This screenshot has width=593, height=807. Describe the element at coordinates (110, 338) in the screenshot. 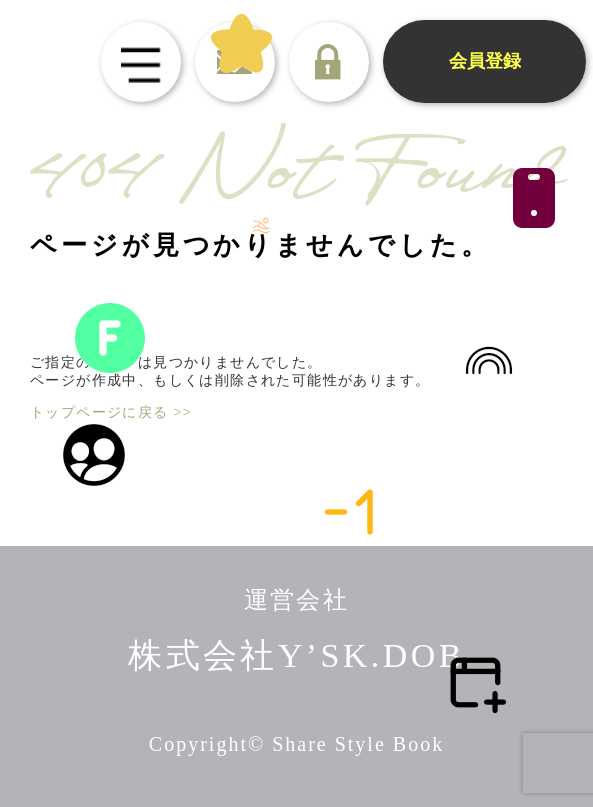

I see `facebook app or social media shortcut` at that location.